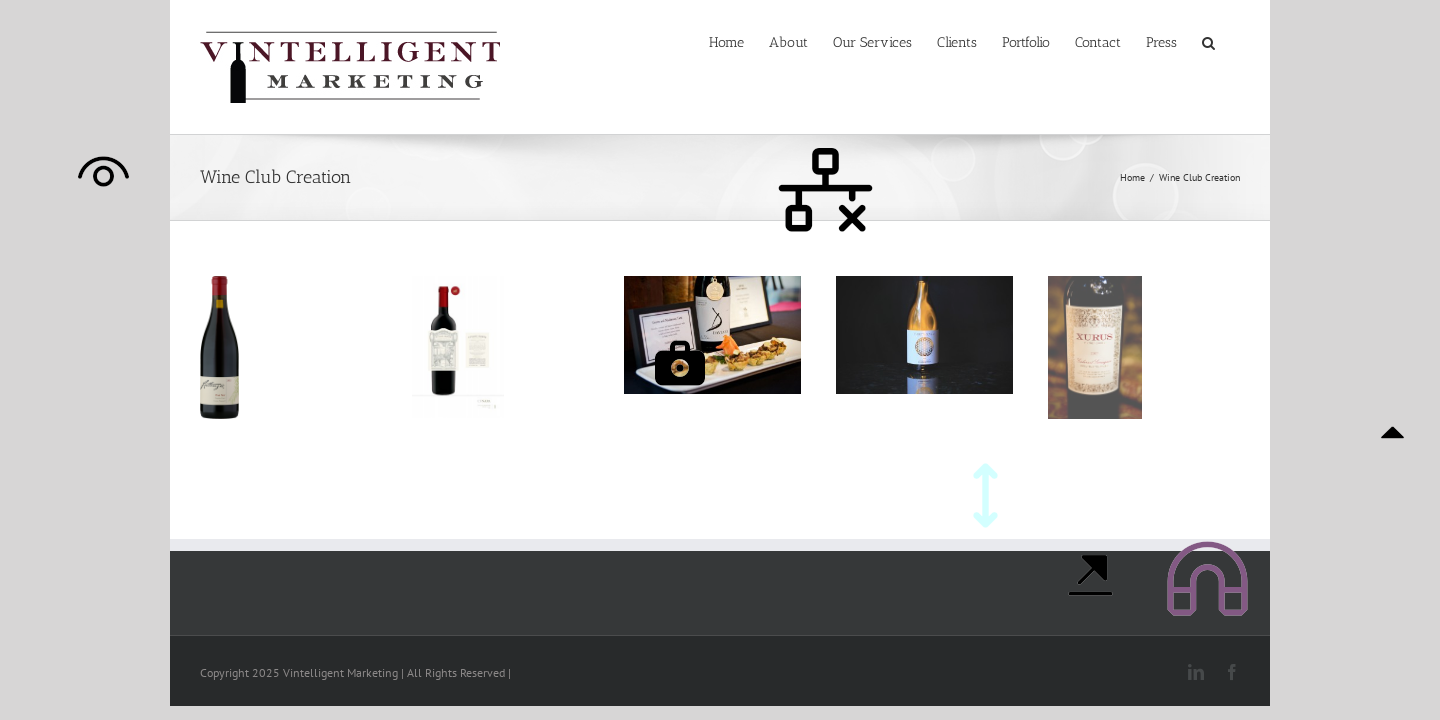 This screenshot has height=720, width=1440. I want to click on toggle magnetic snapping for alignment, so click(1207, 578).